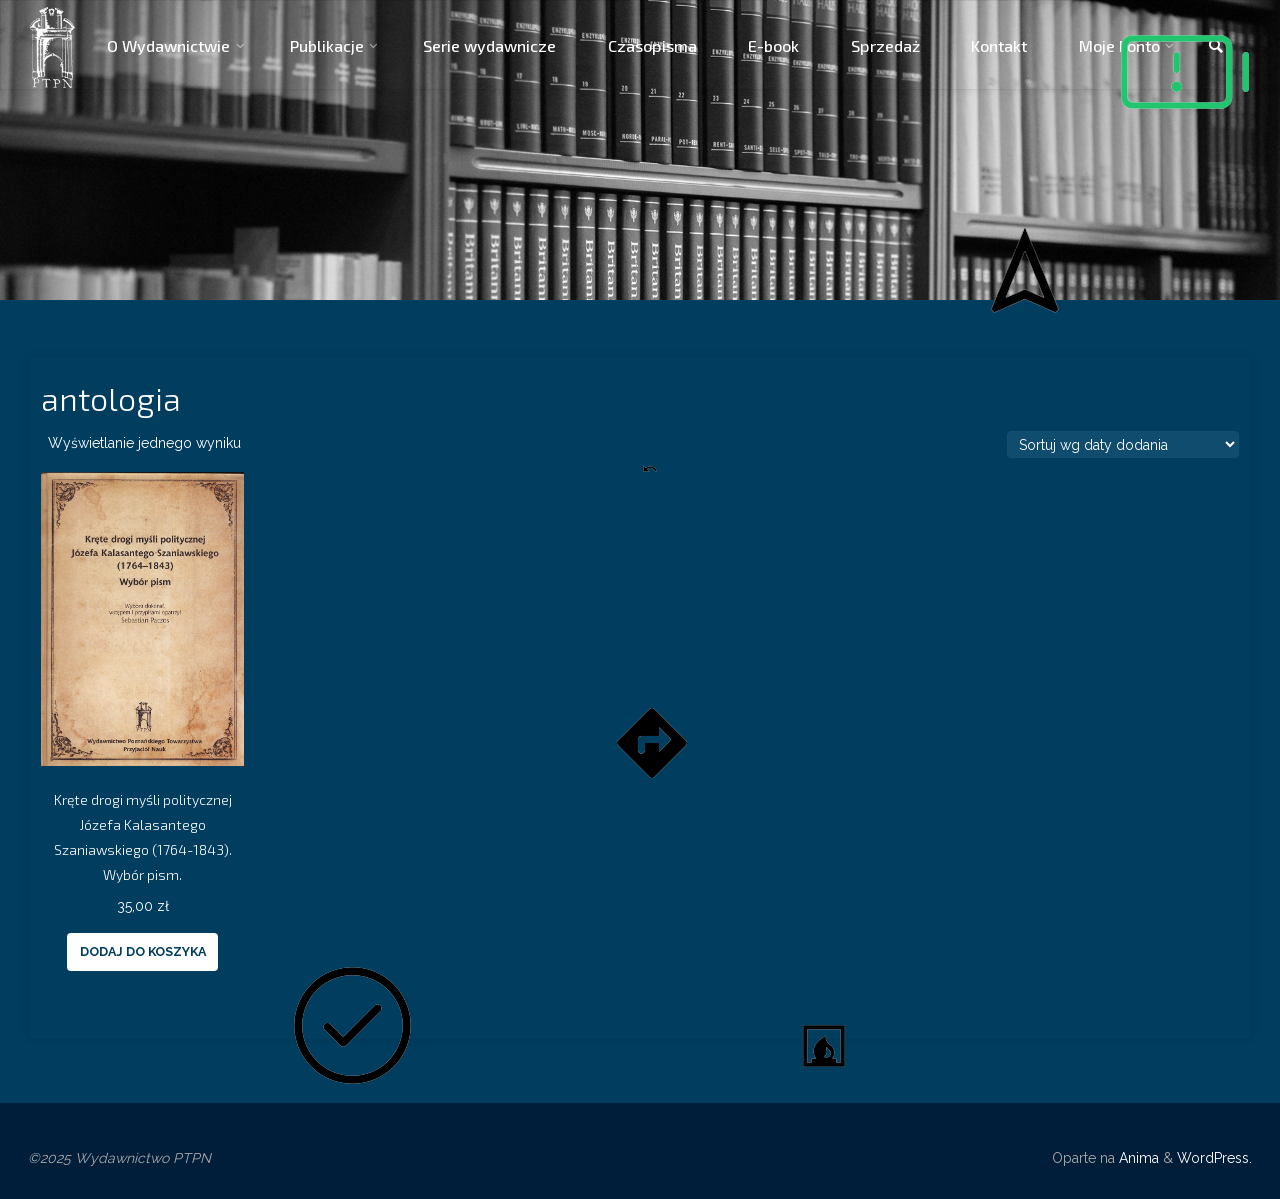  I want to click on indicates a closed or resolved issue, so click(352, 1025).